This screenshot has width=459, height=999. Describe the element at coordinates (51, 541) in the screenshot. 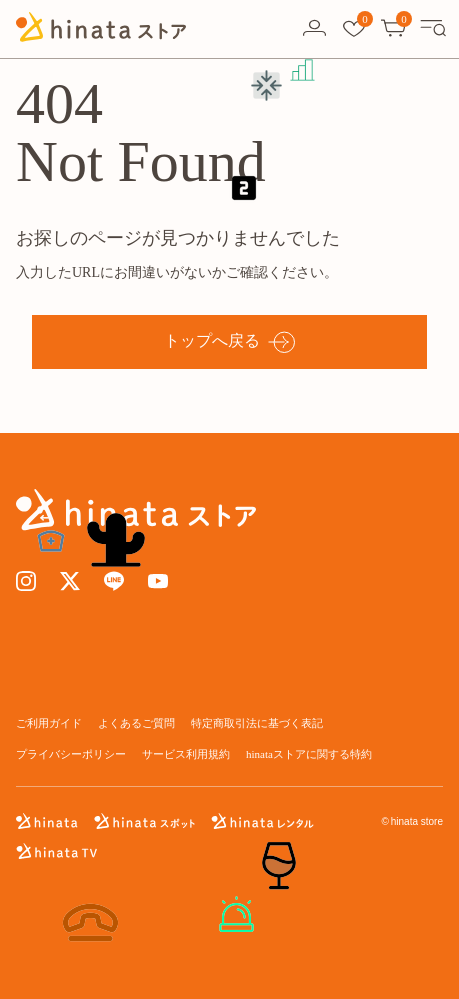

I see `access nursing or healthcare services` at that location.